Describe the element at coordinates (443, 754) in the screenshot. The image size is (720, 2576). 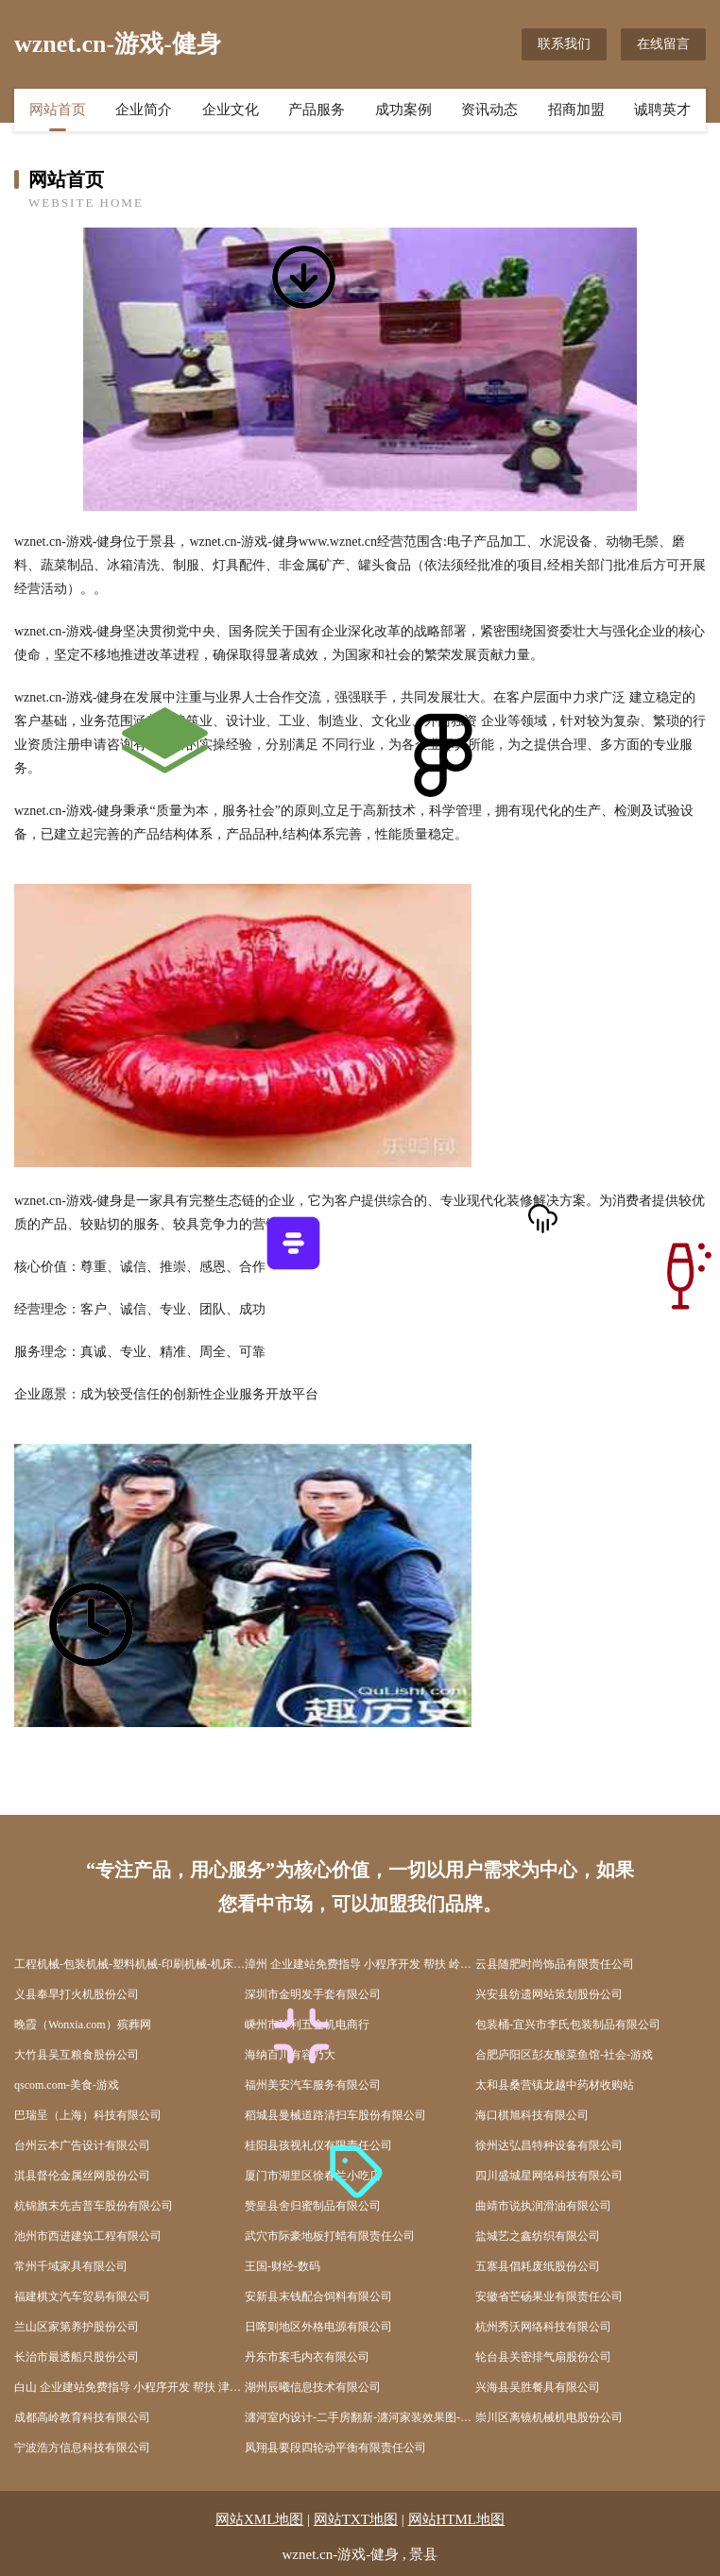
I see `open figma design tool` at that location.